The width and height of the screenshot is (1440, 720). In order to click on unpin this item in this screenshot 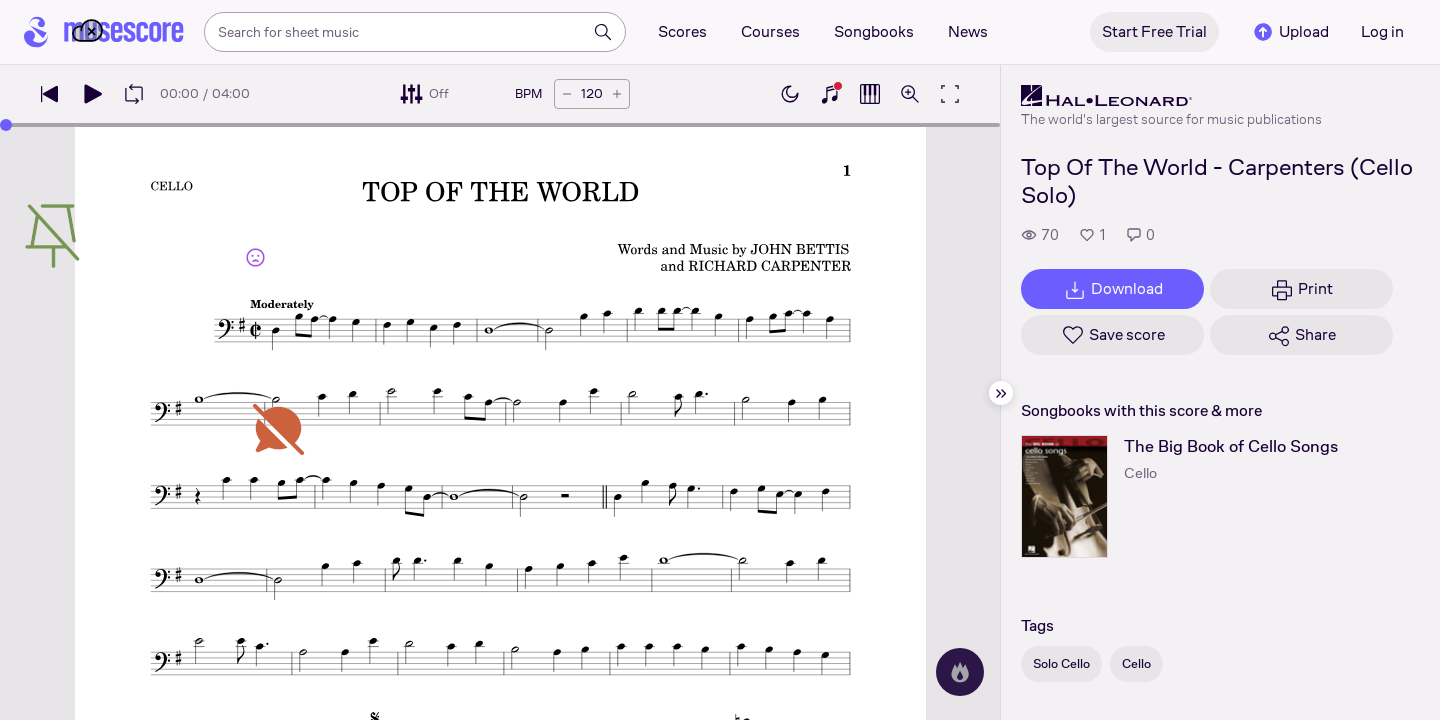, I will do `click(53, 232)`.